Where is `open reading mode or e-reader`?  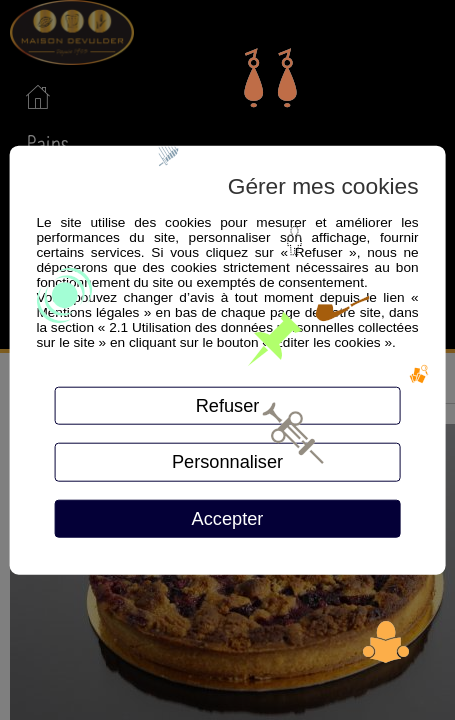 open reading mode or e-reader is located at coordinates (386, 642).